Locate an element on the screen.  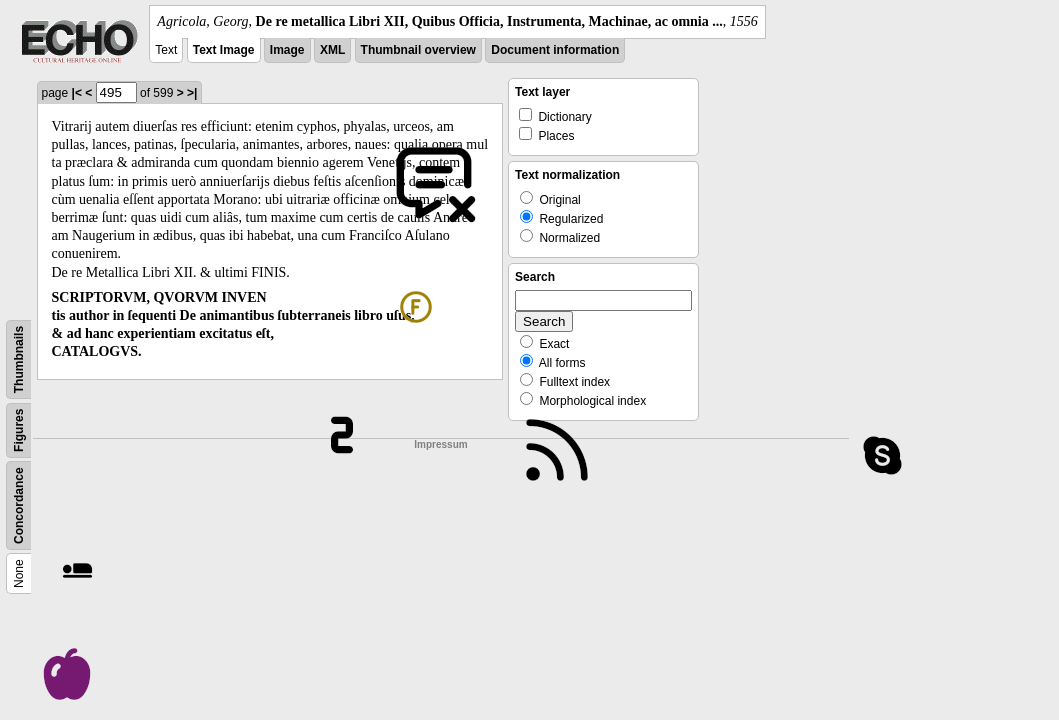
access health or nutrition tracking features is located at coordinates (67, 674).